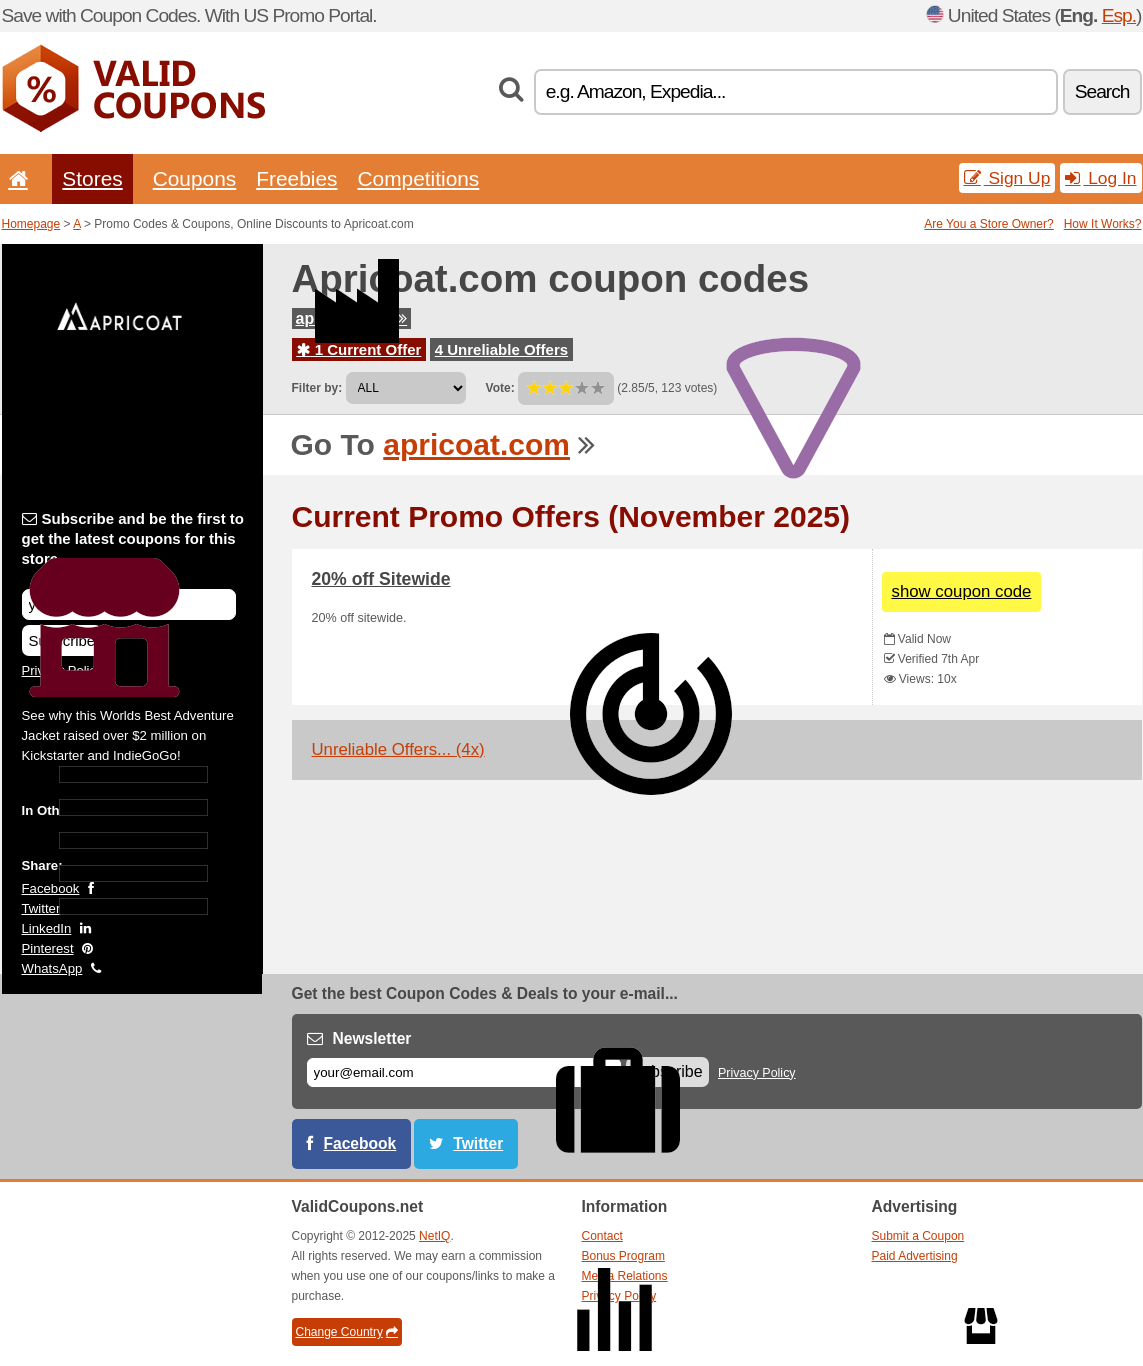 The height and width of the screenshot is (1366, 1143). I want to click on indicates a cone or triangular marker, so click(793, 411).